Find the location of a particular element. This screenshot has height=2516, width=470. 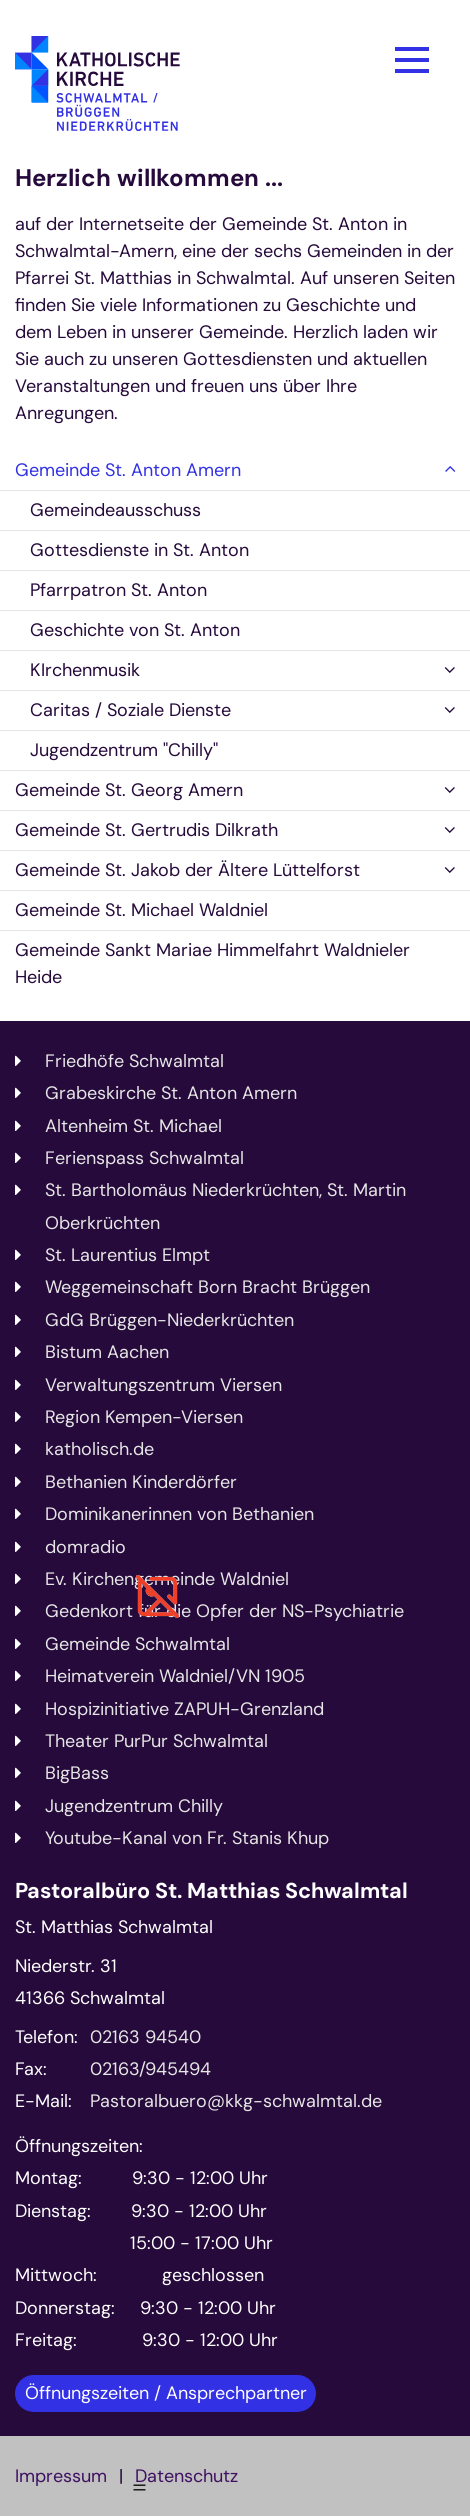

indicates equality or balance between values is located at coordinates (139, 2487).